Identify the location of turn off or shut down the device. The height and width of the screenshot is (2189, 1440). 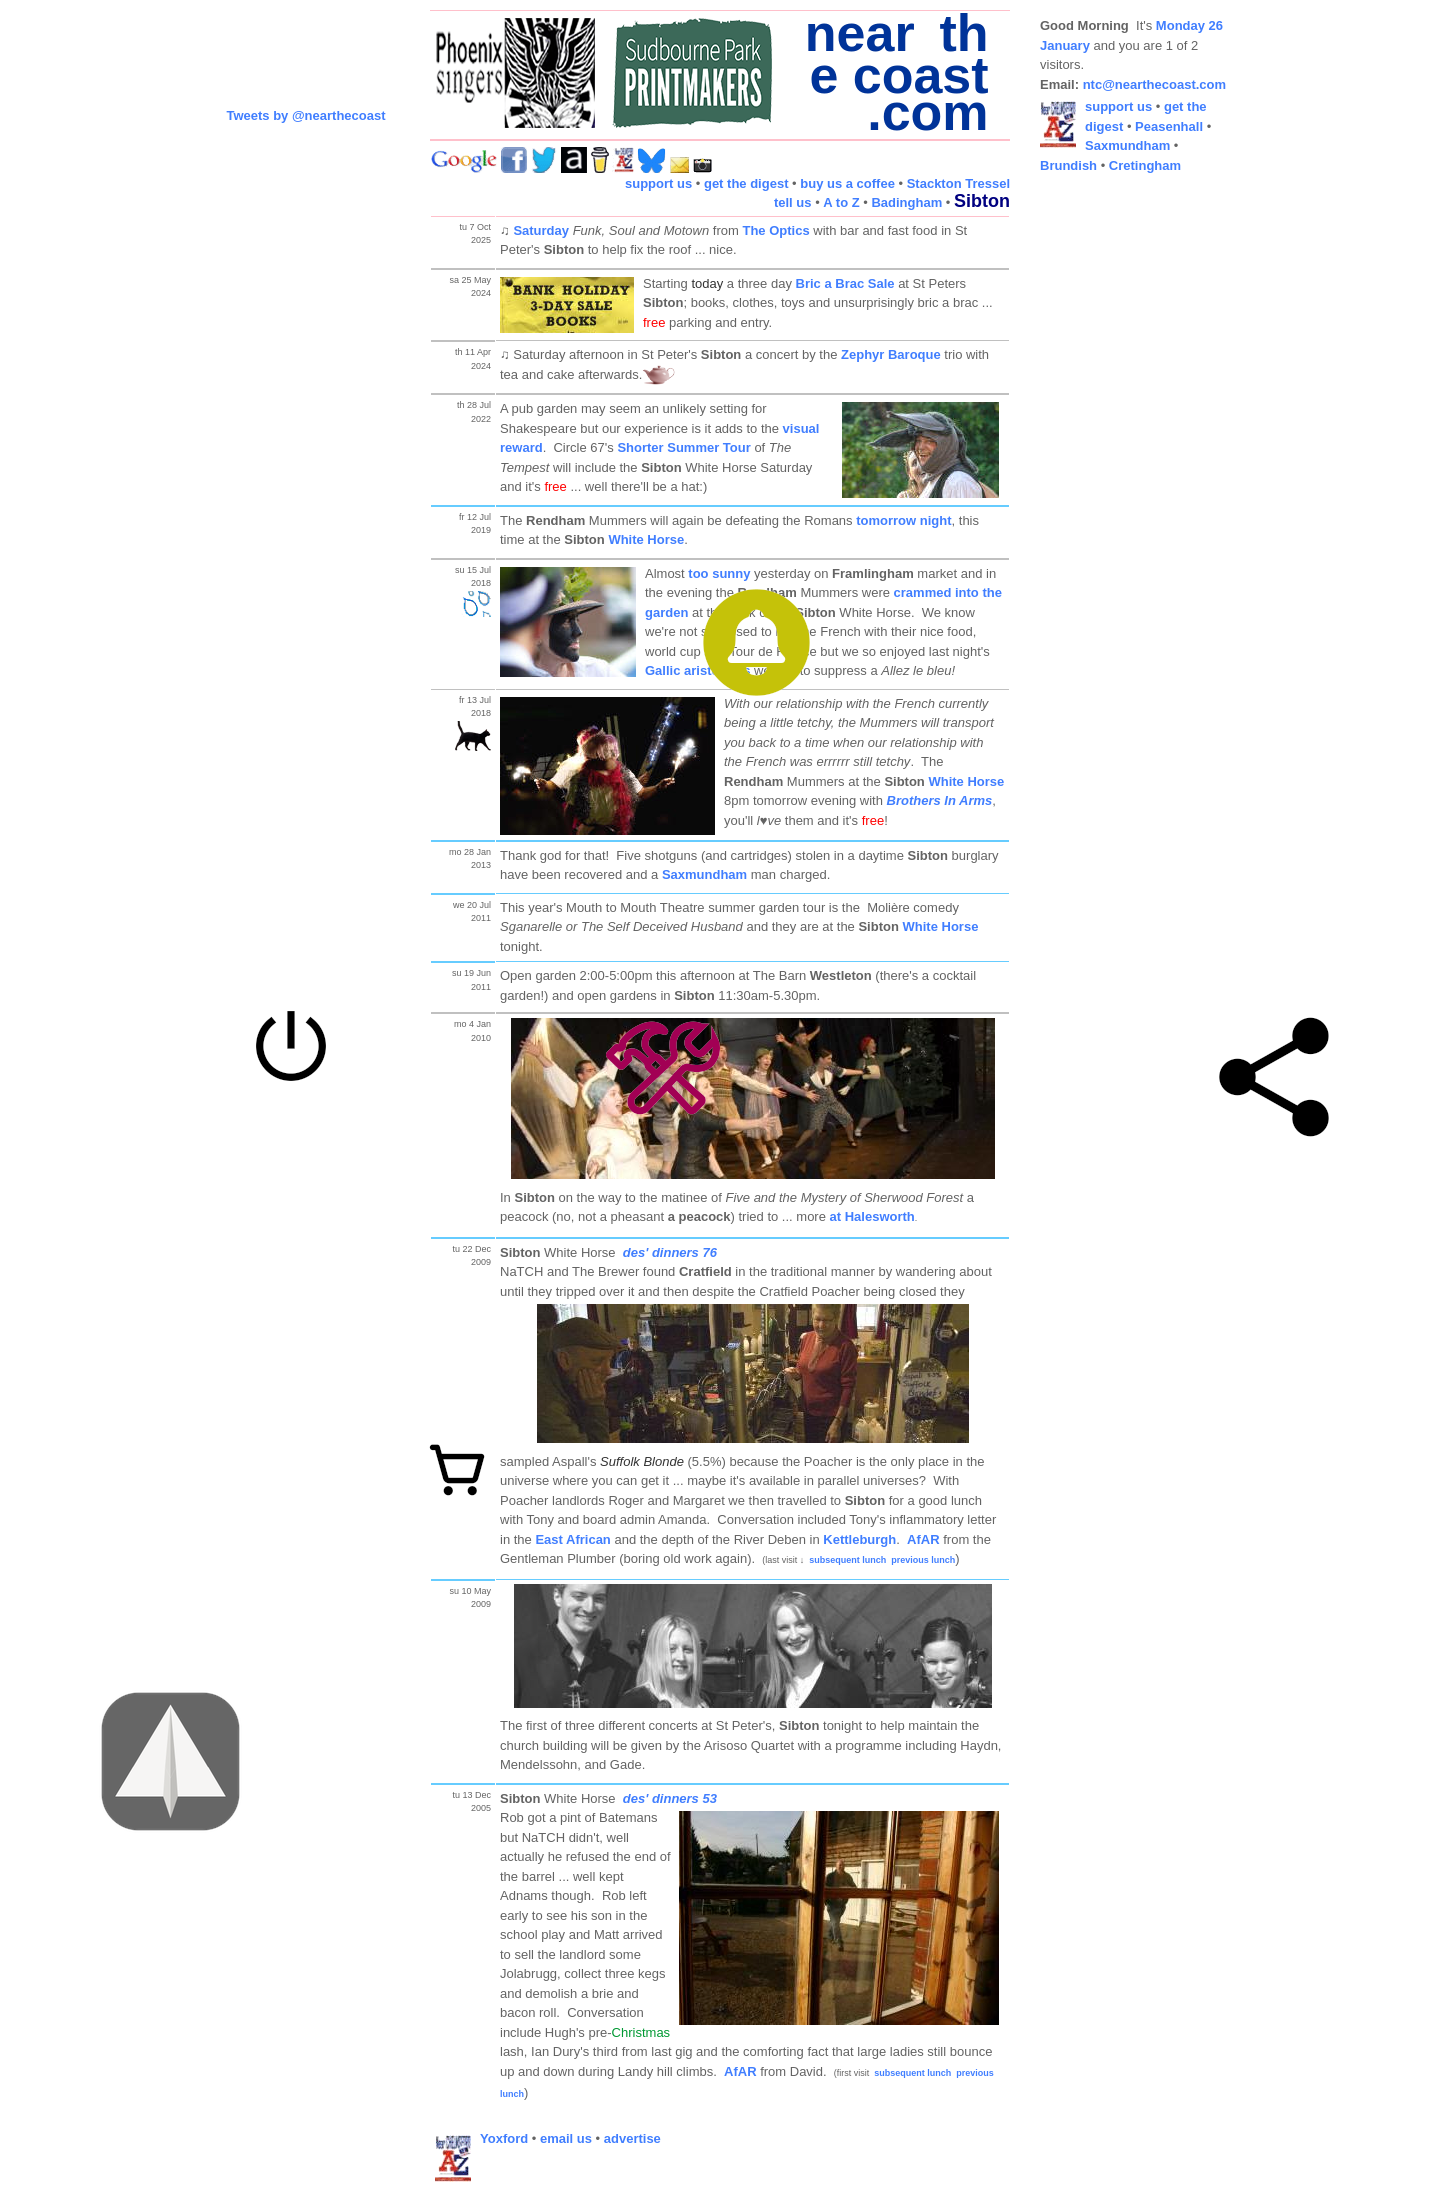
(291, 1046).